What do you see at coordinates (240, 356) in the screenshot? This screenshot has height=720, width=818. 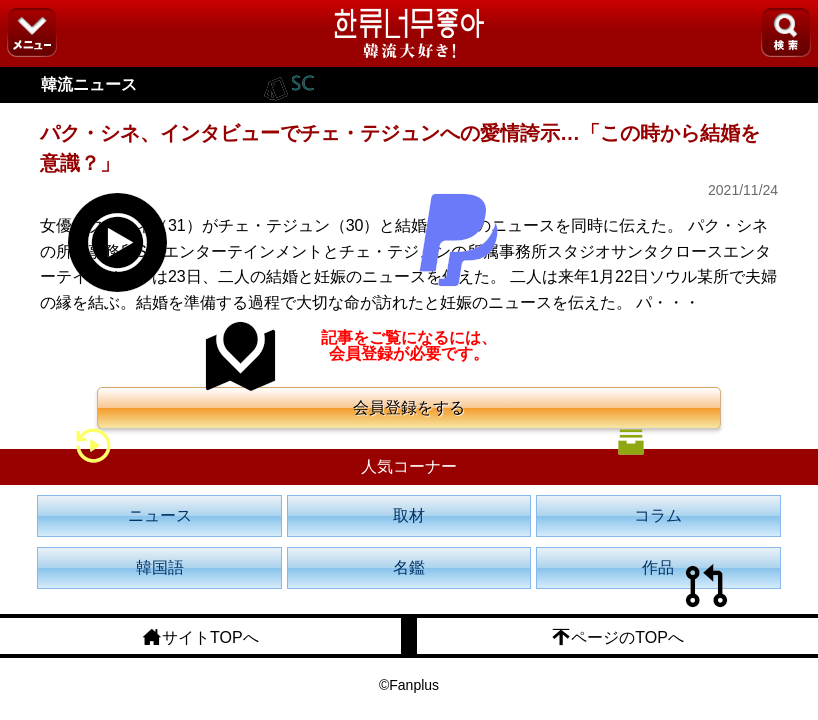 I see `view map with pinned location` at bounding box center [240, 356].